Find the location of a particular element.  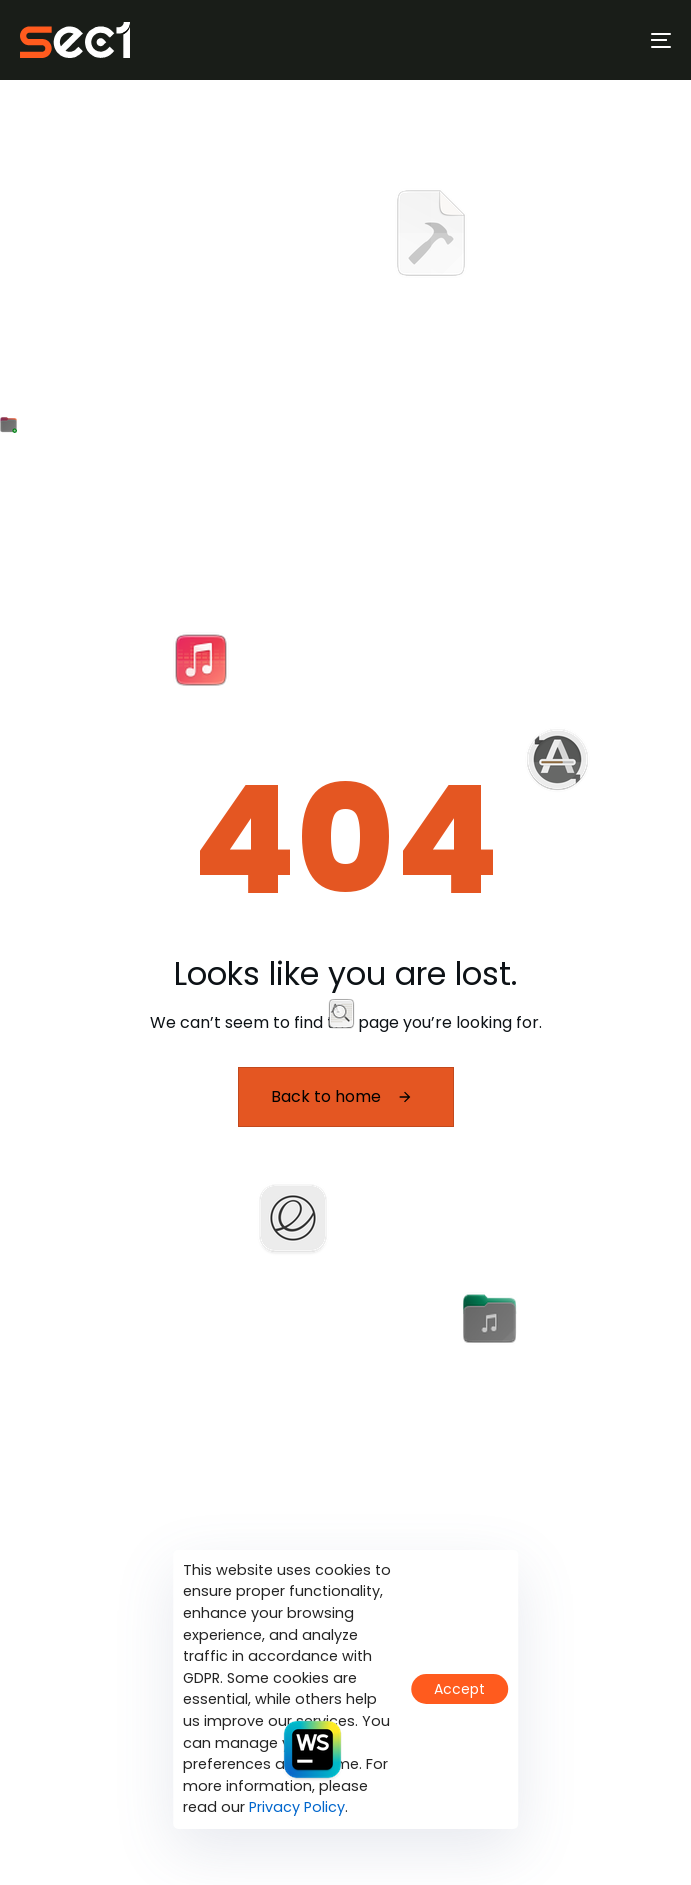

create a new folder is located at coordinates (8, 424).